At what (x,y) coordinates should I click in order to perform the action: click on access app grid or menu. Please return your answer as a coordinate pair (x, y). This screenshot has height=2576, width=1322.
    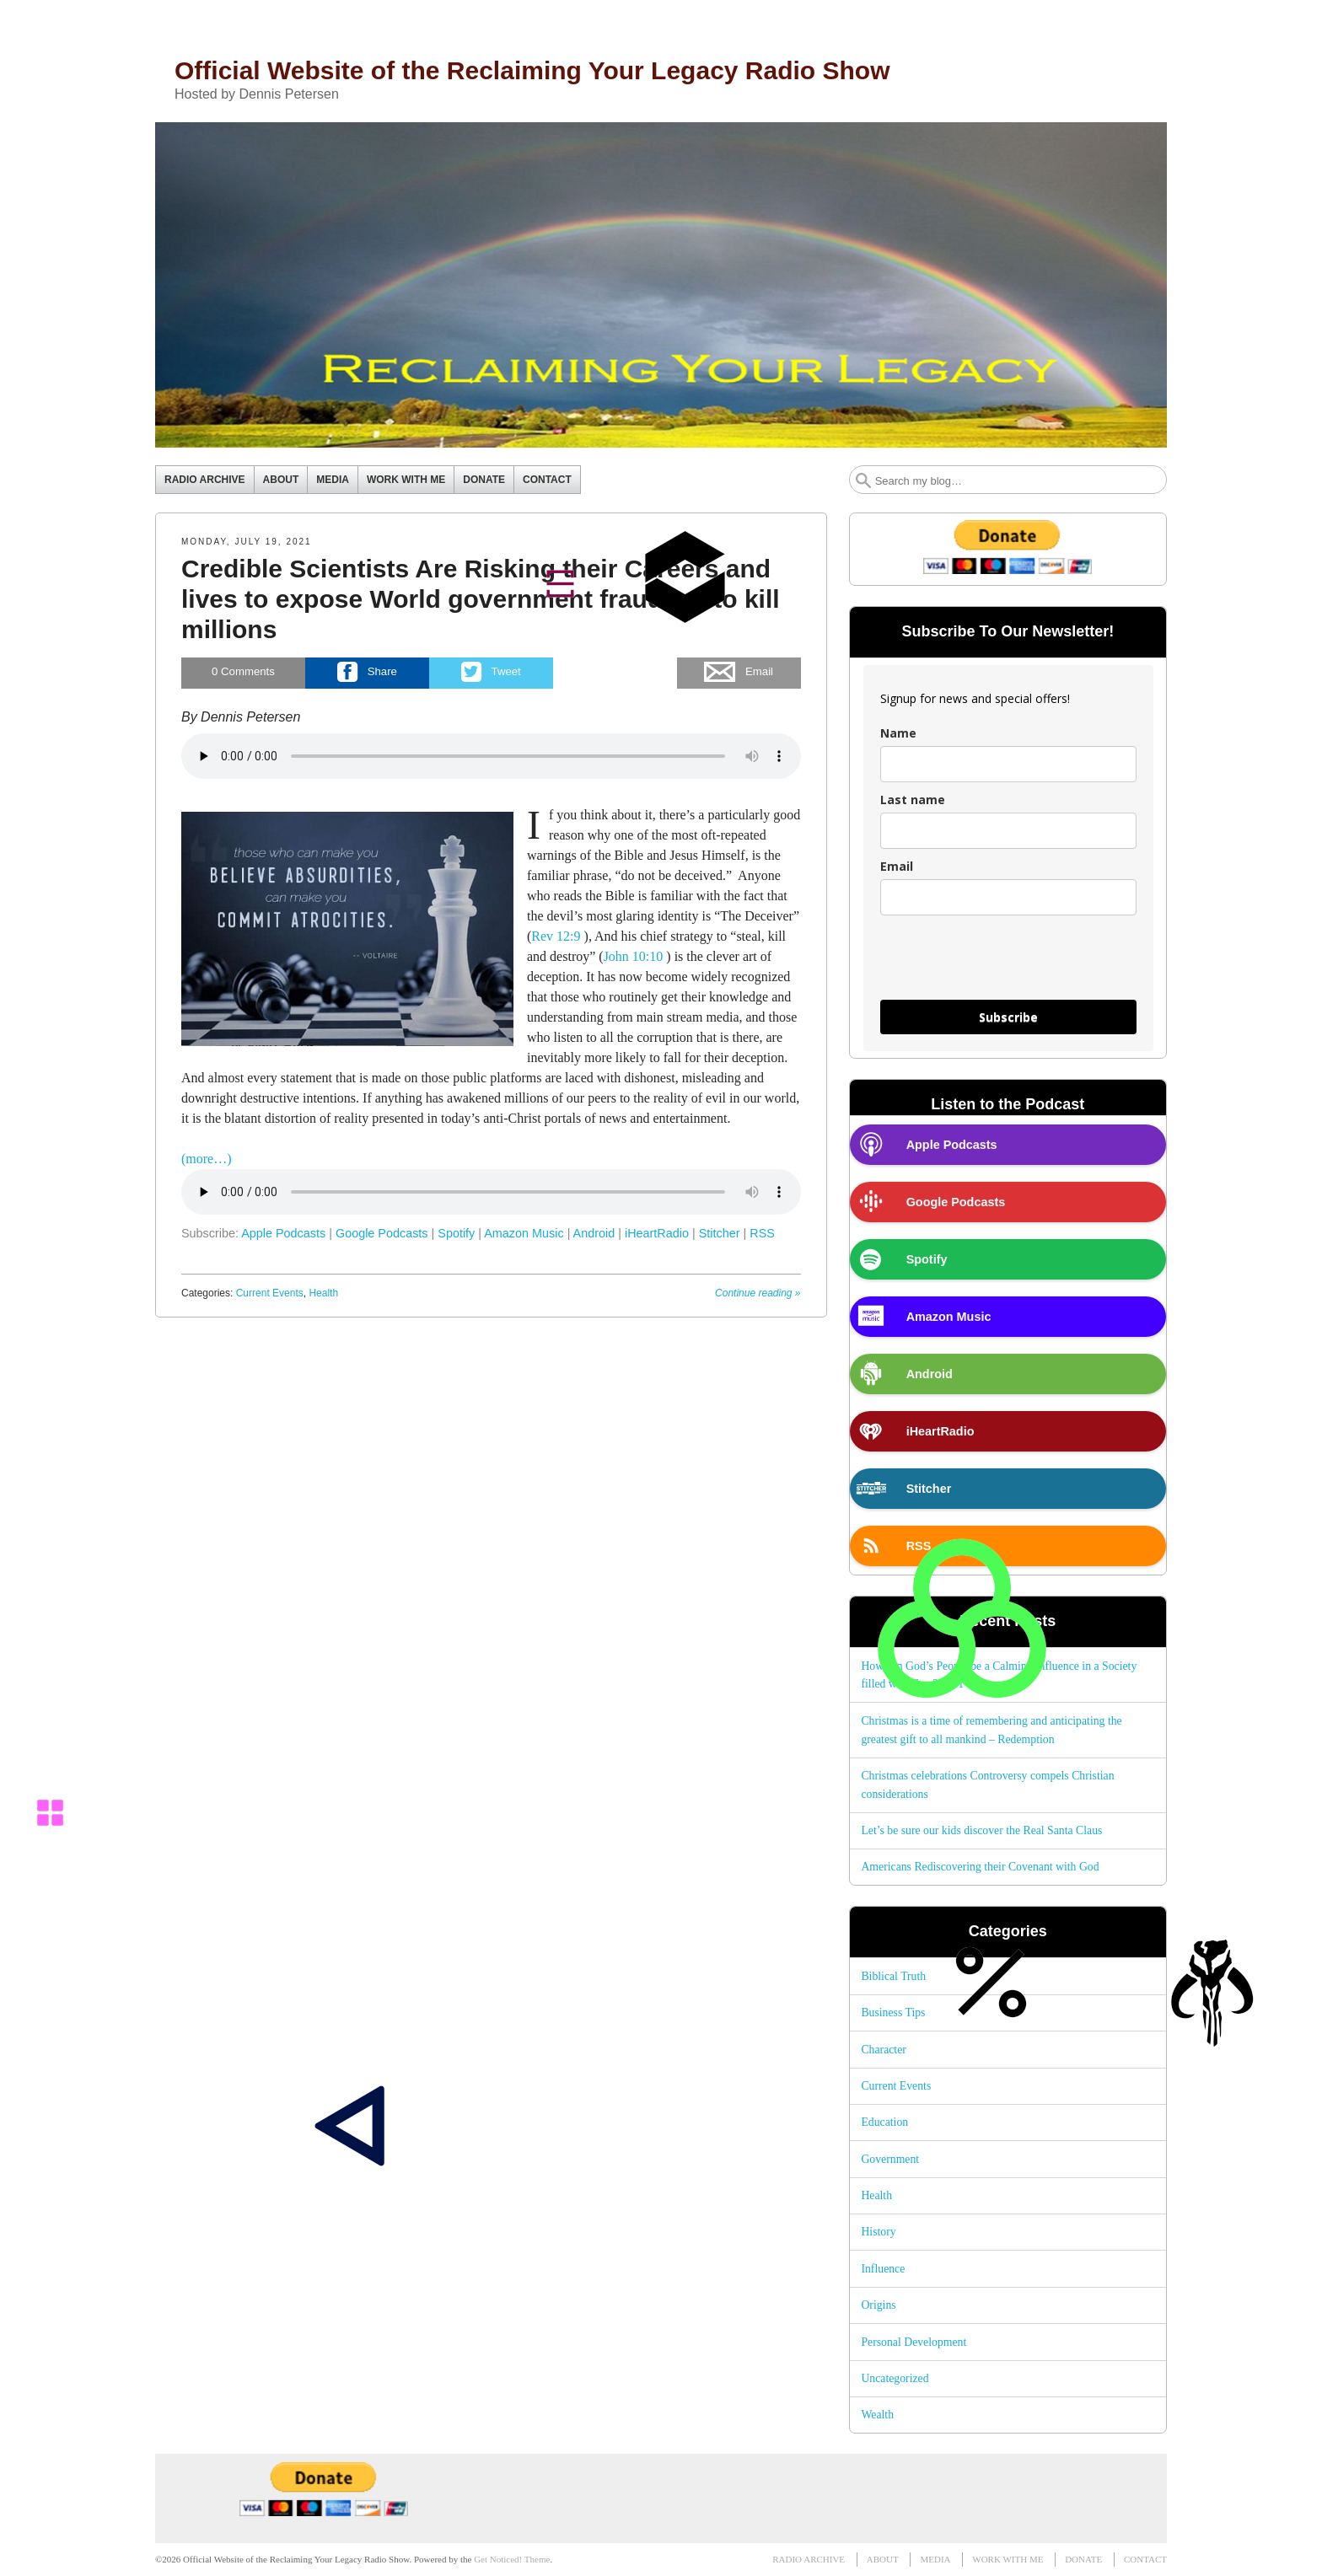
    Looking at the image, I should click on (50, 1812).